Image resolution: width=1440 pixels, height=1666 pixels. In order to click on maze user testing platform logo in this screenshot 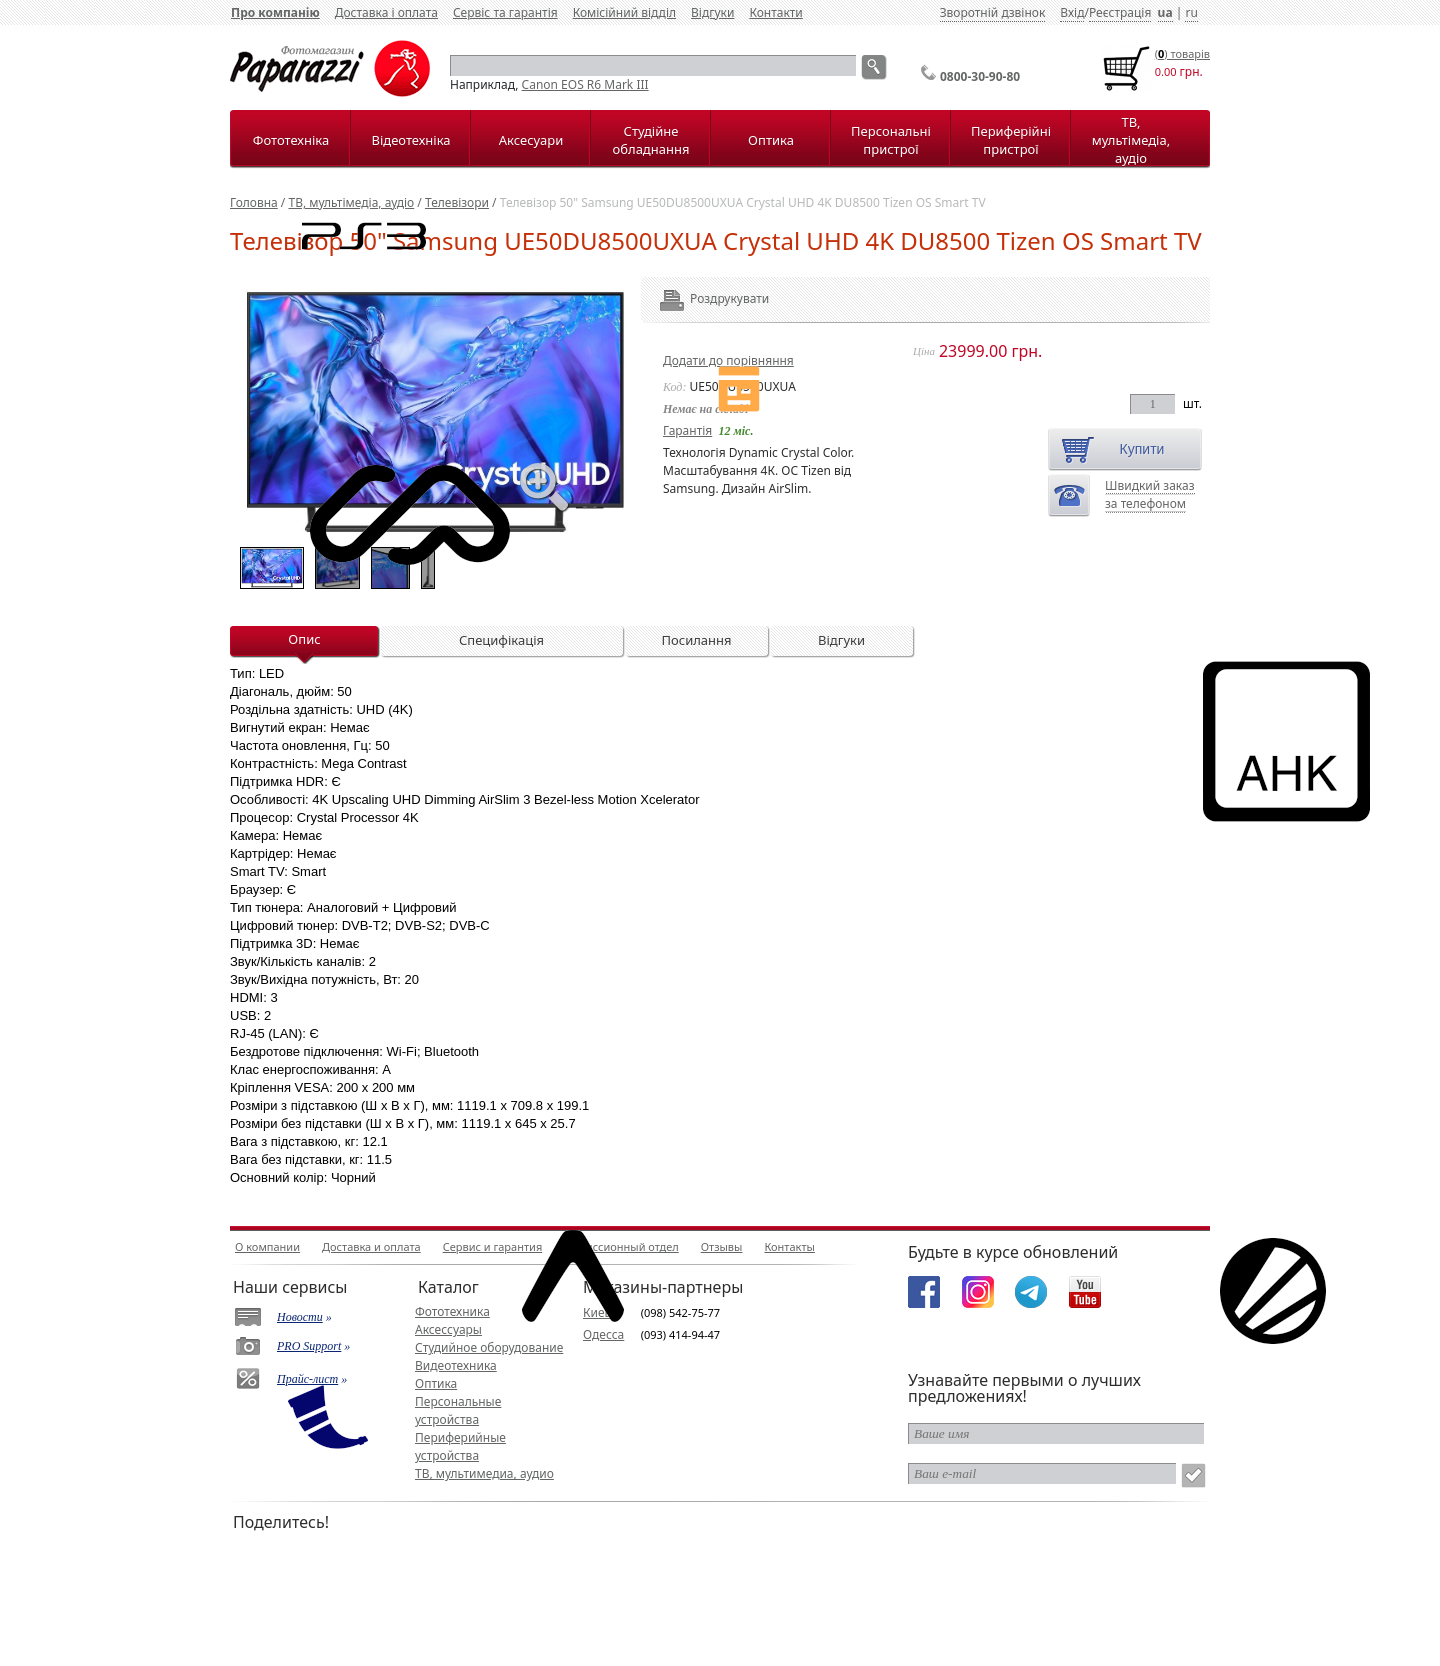, I will do `click(410, 515)`.